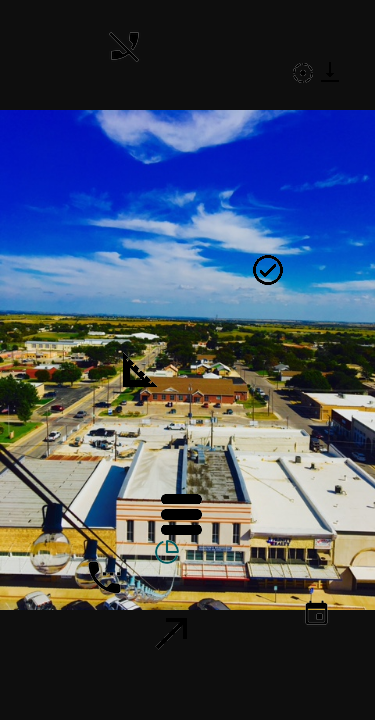 This screenshot has height=720, width=375. Describe the element at coordinates (303, 73) in the screenshot. I see `apply tilt-shift blur effect to photo` at that location.